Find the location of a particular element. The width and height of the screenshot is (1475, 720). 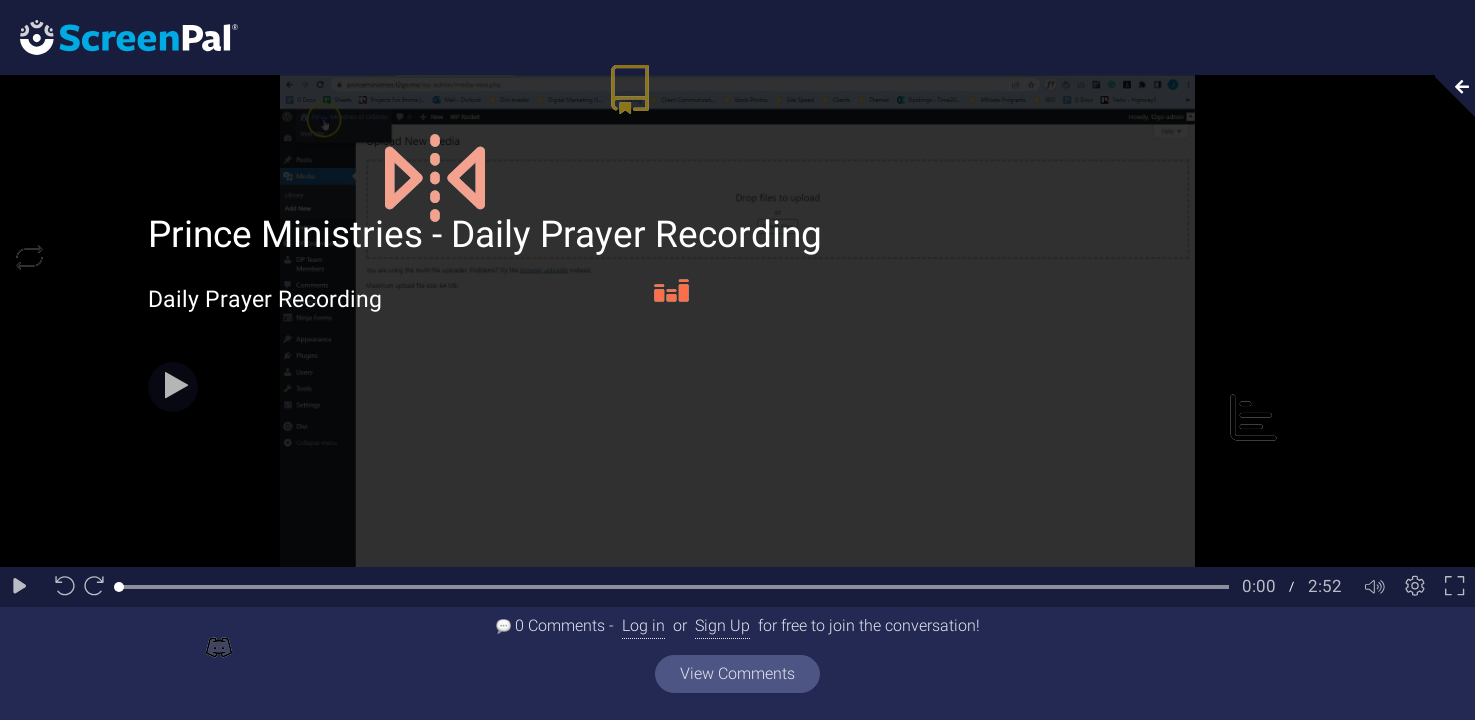

open discord is located at coordinates (219, 647).